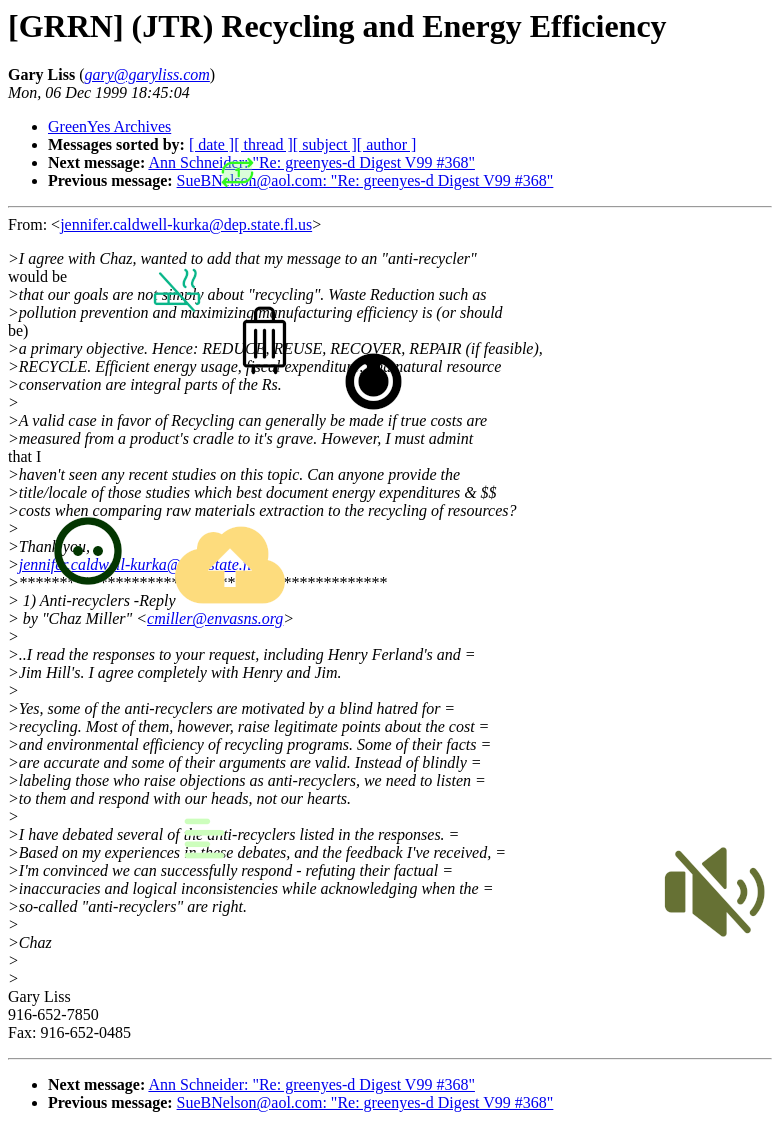  I want to click on align text to the left, so click(204, 838).